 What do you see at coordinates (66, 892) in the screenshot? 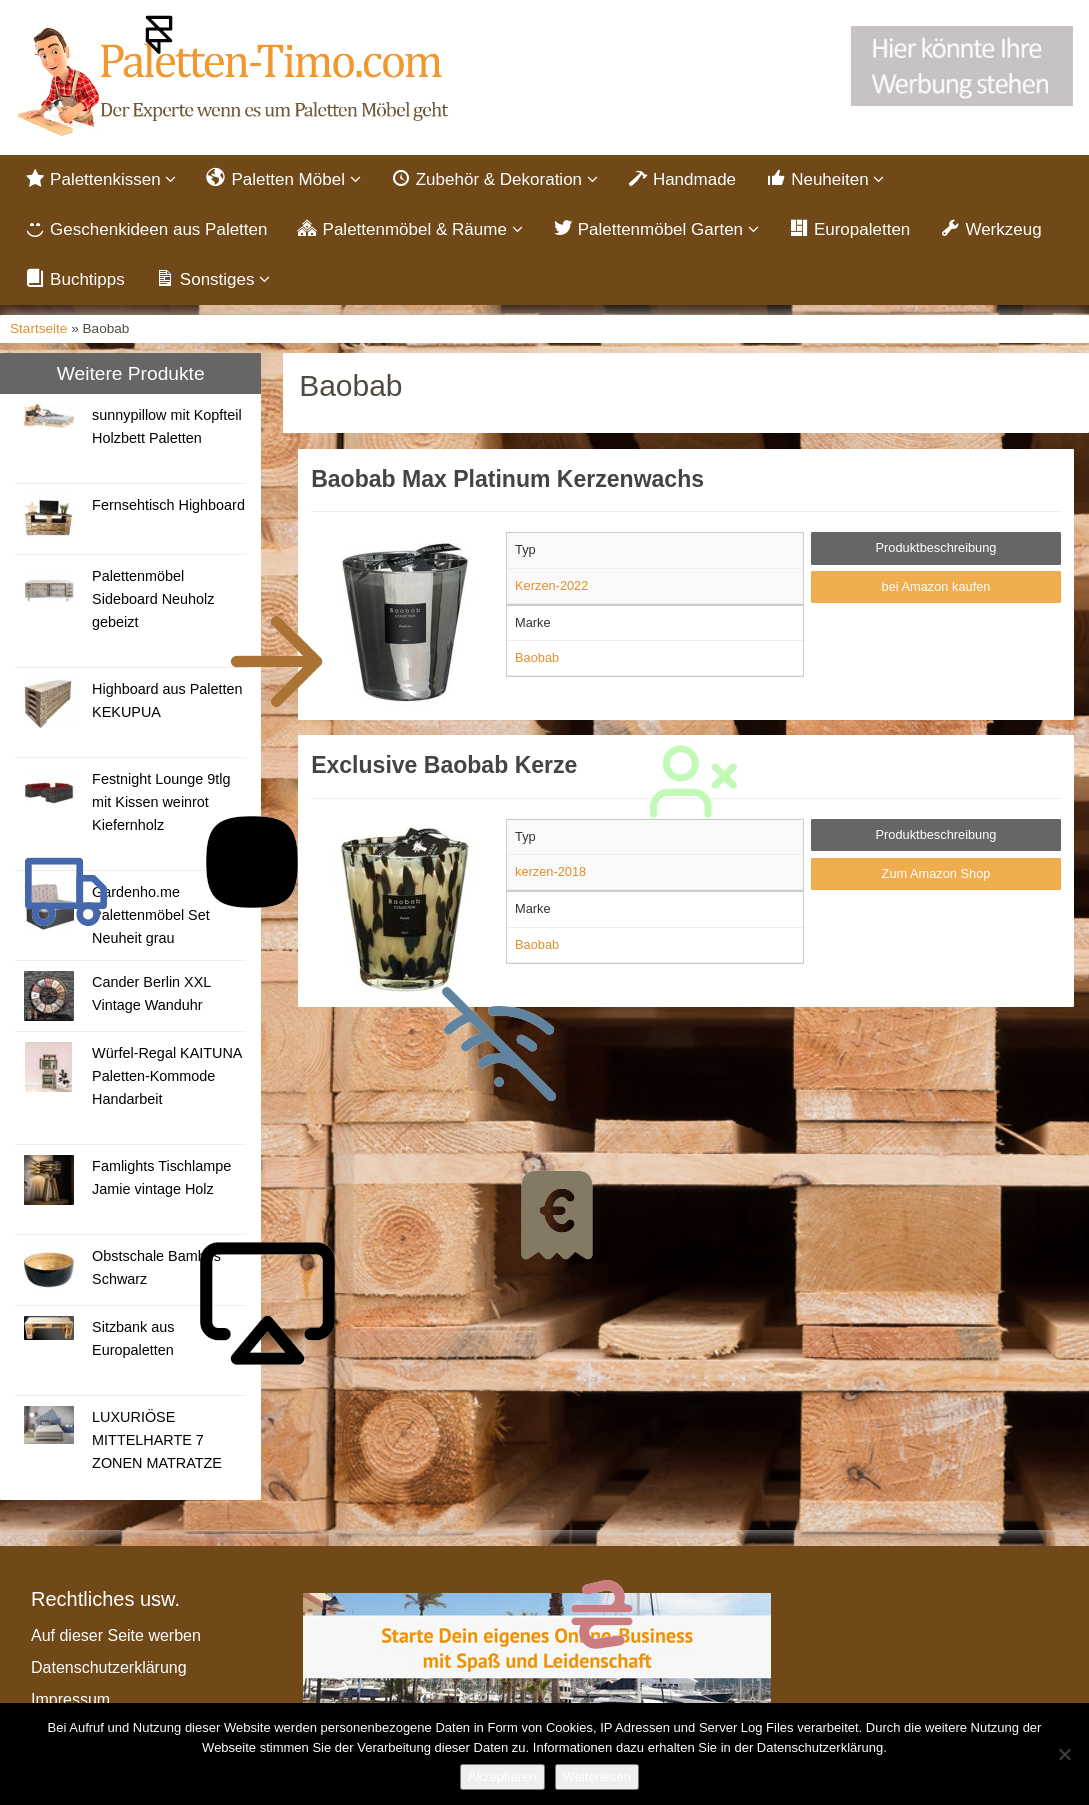
I see `track your delivery status` at bounding box center [66, 892].